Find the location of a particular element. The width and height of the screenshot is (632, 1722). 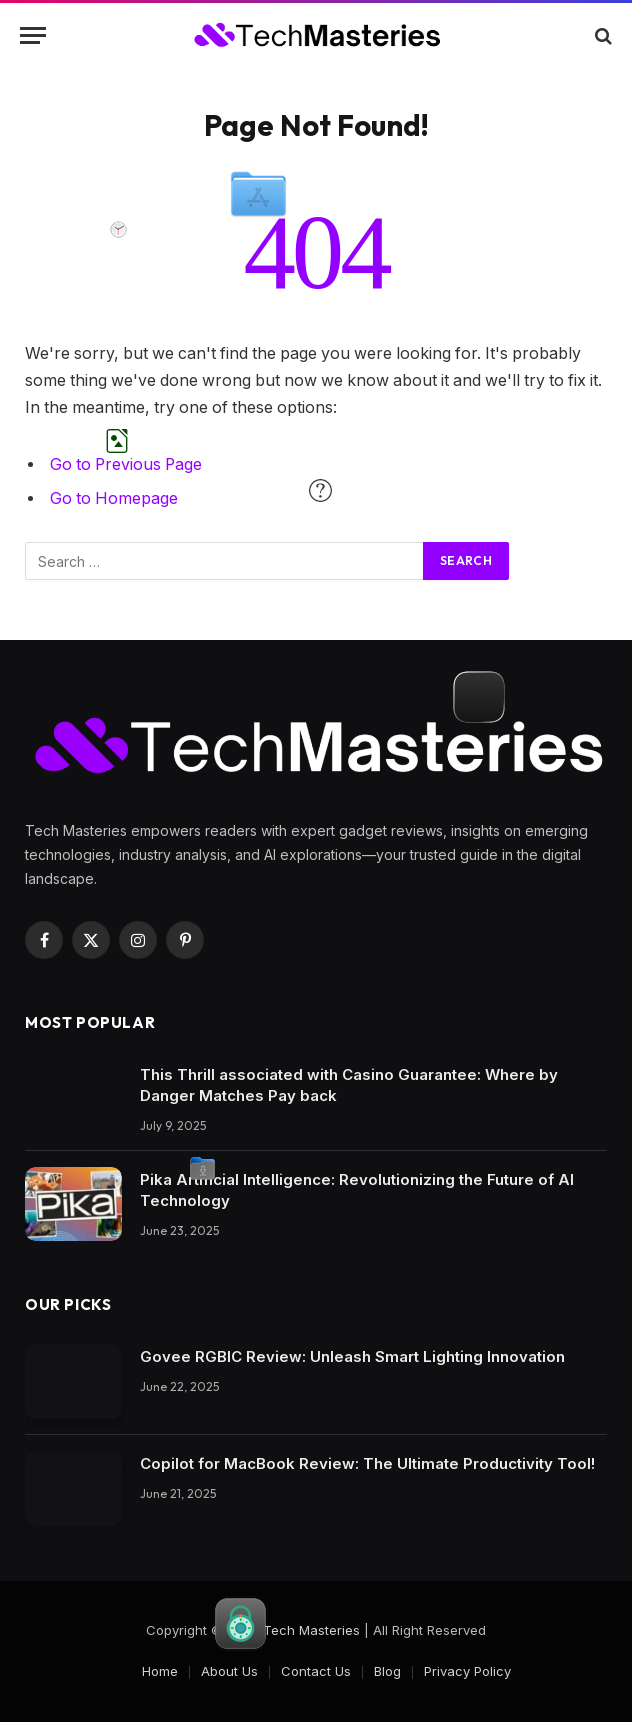

open libreoffice draw application is located at coordinates (117, 441).